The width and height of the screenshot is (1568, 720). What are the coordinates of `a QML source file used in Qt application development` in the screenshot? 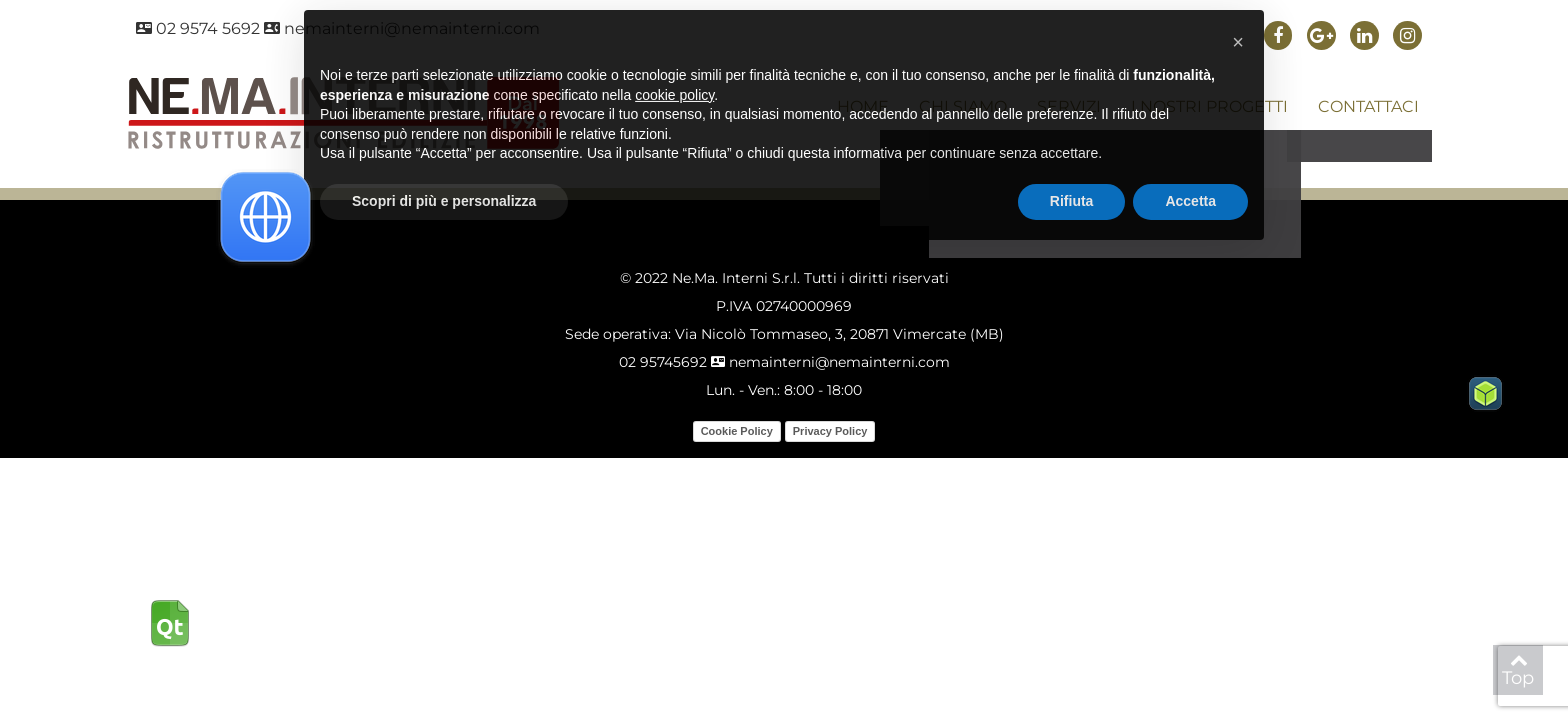 It's located at (170, 623).